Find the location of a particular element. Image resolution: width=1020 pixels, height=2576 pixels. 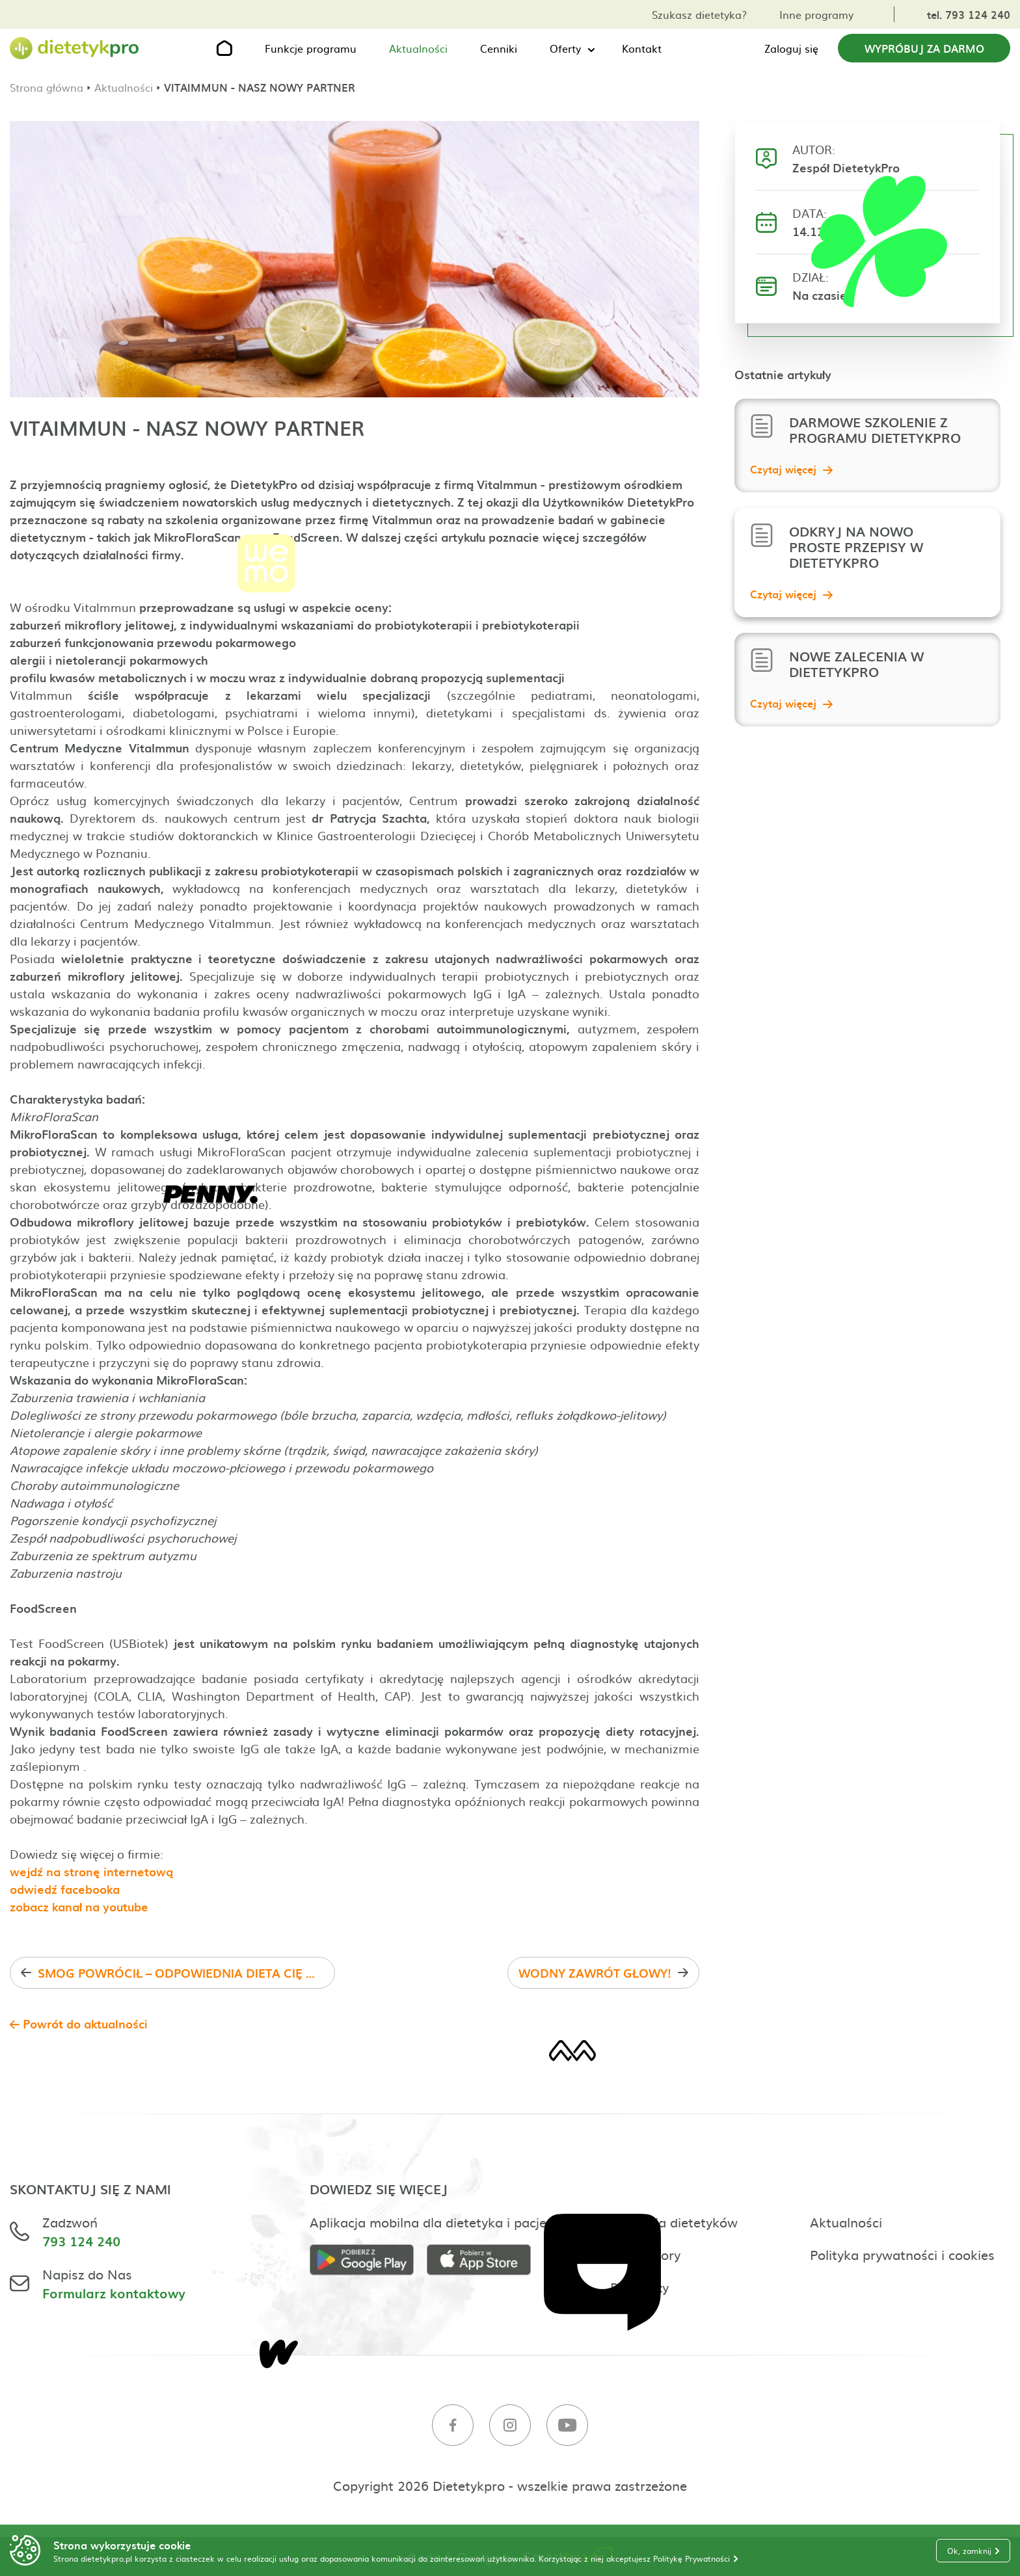

open the wattpad app is located at coordinates (278, 2354).